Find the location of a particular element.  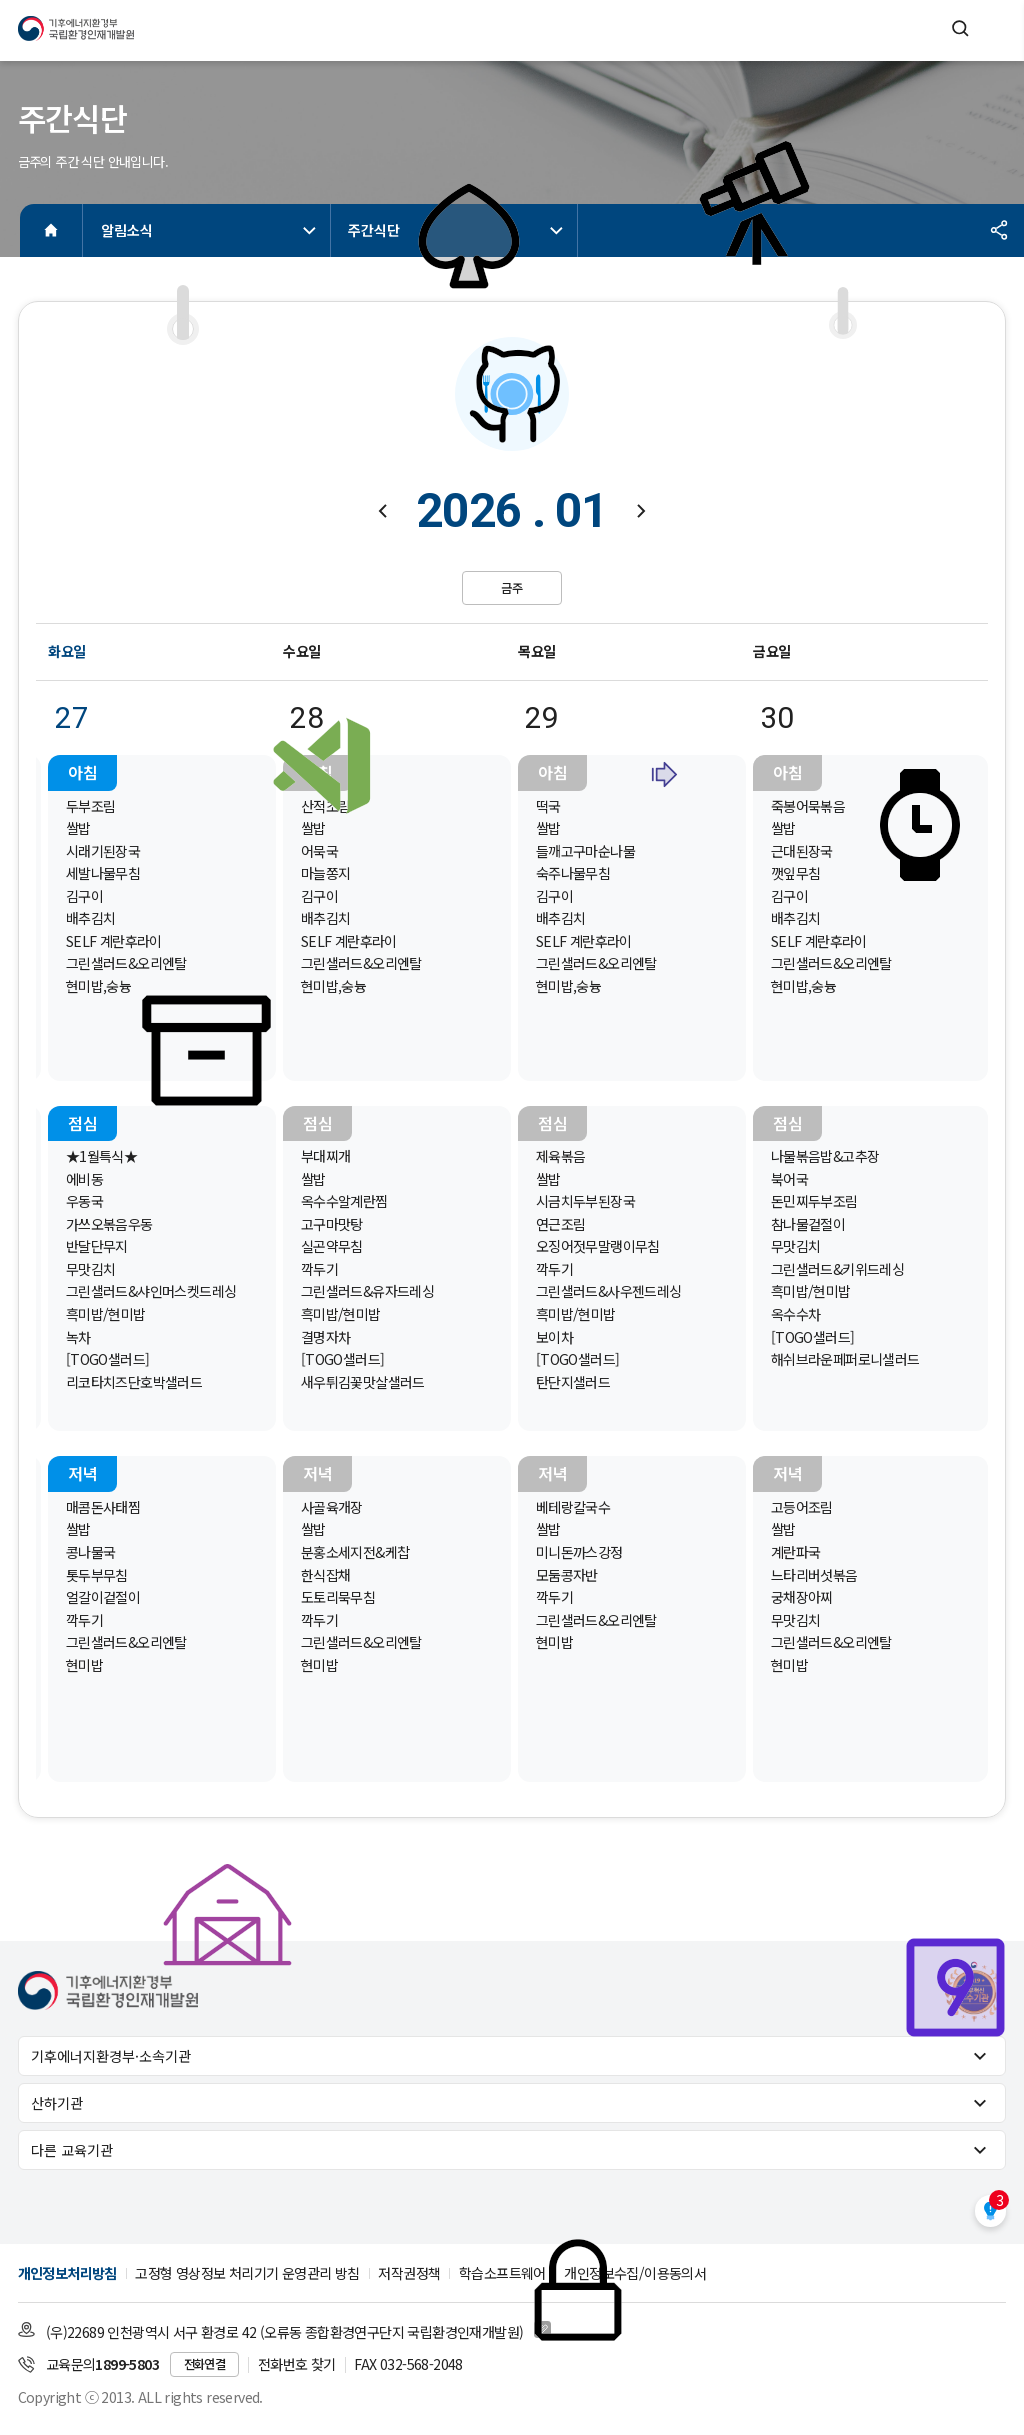

indicates a locked or secured item is located at coordinates (578, 2290).